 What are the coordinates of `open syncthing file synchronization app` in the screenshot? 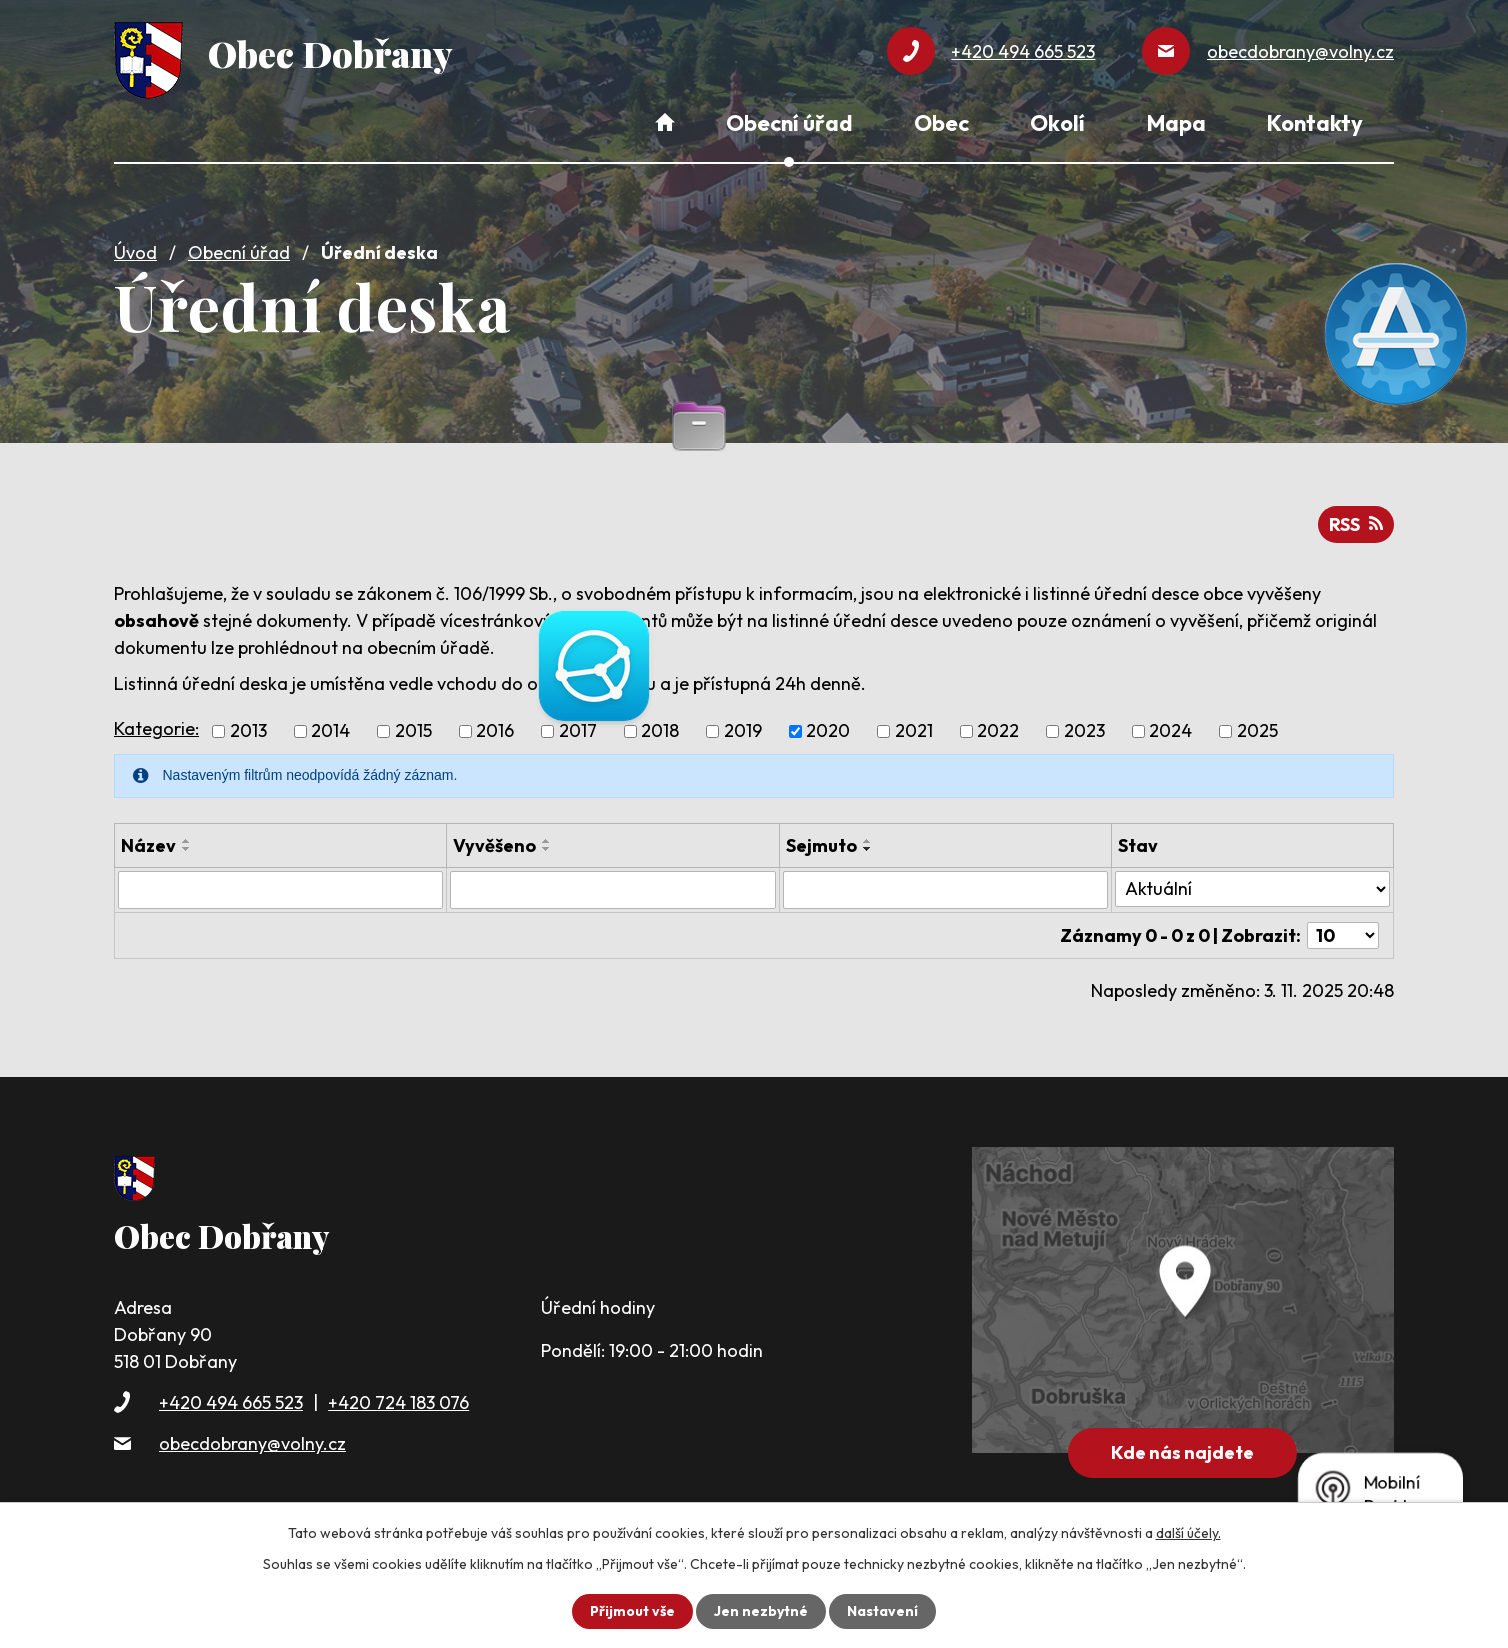 It's located at (594, 666).